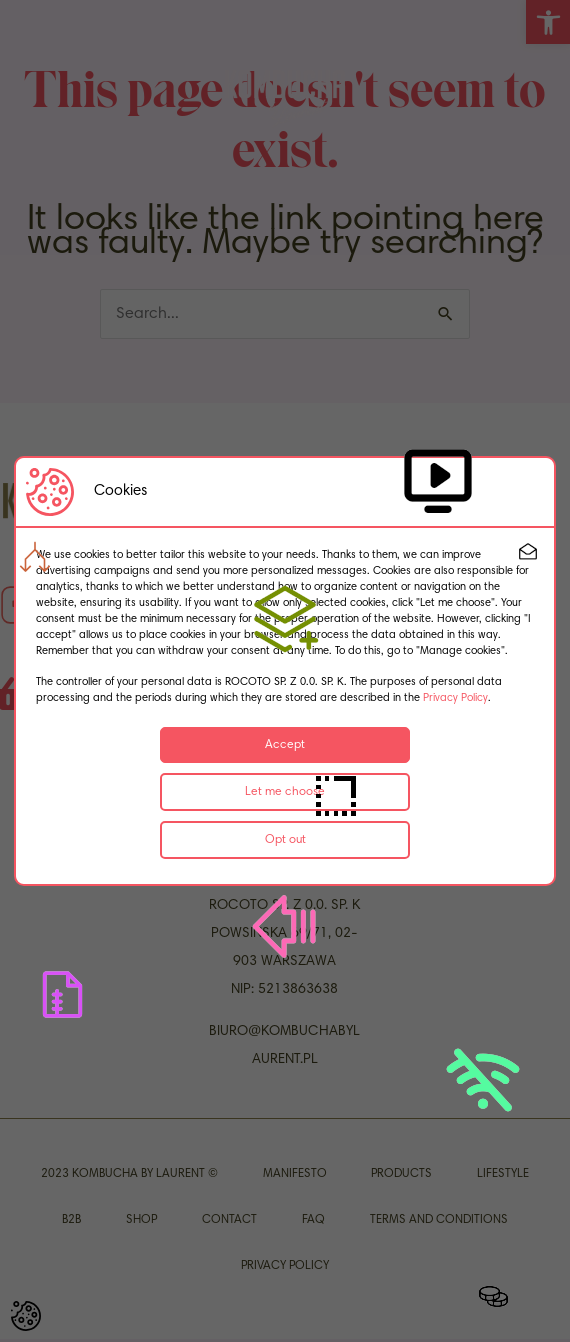 The width and height of the screenshot is (570, 1342). I want to click on view your coin balance or currency, so click(493, 1296).